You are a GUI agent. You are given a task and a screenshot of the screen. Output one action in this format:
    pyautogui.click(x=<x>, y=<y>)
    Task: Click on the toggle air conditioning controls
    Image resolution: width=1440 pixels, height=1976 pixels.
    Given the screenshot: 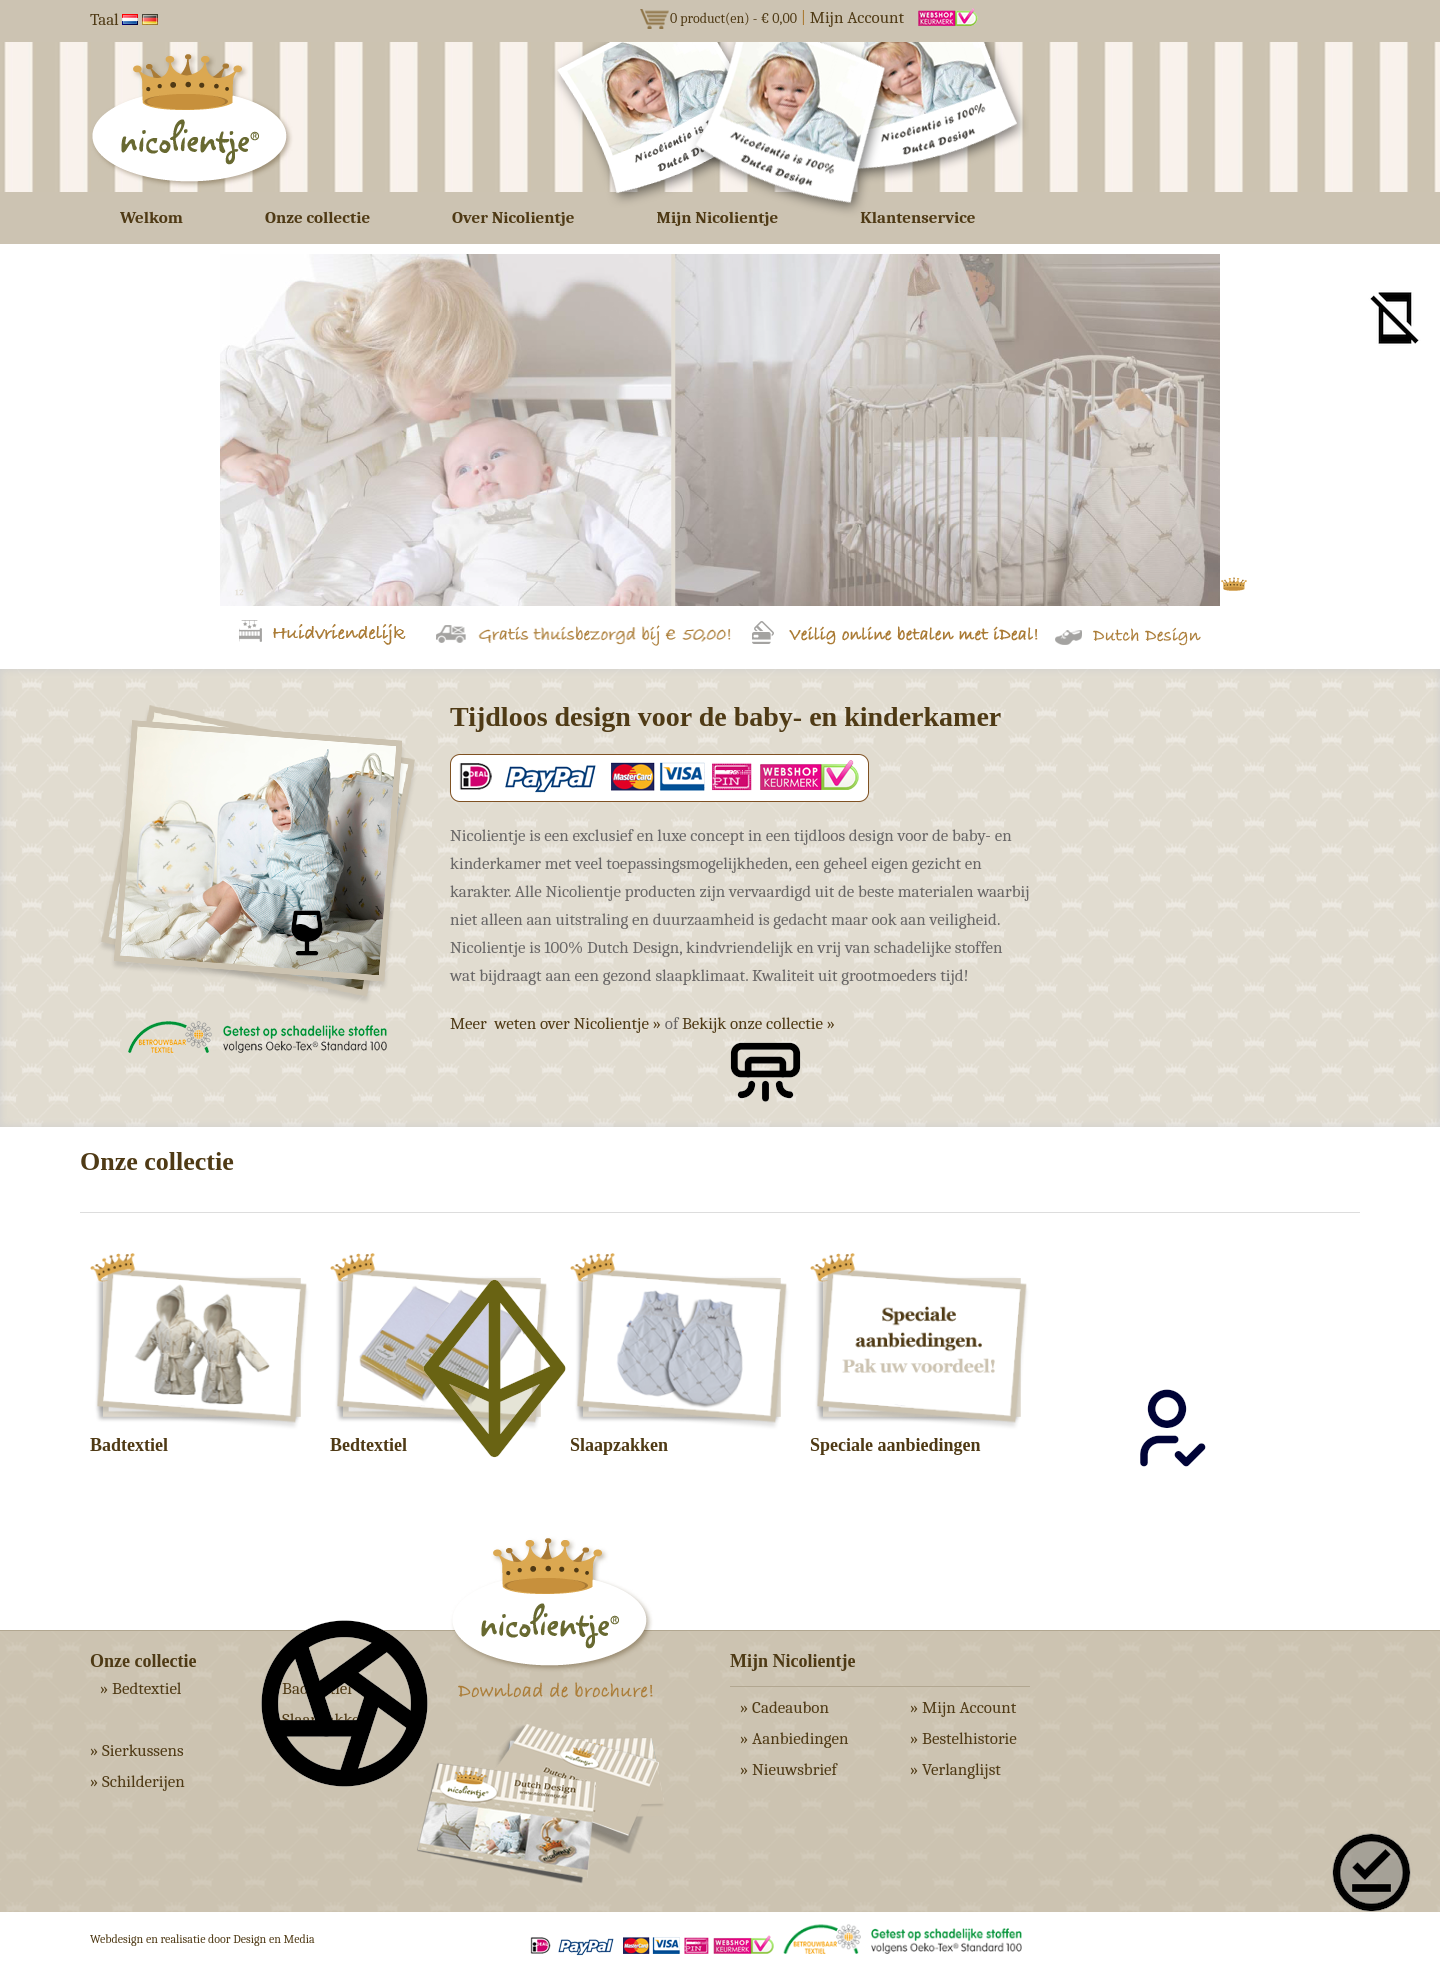 What is the action you would take?
    pyautogui.click(x=765, y=1070)
    